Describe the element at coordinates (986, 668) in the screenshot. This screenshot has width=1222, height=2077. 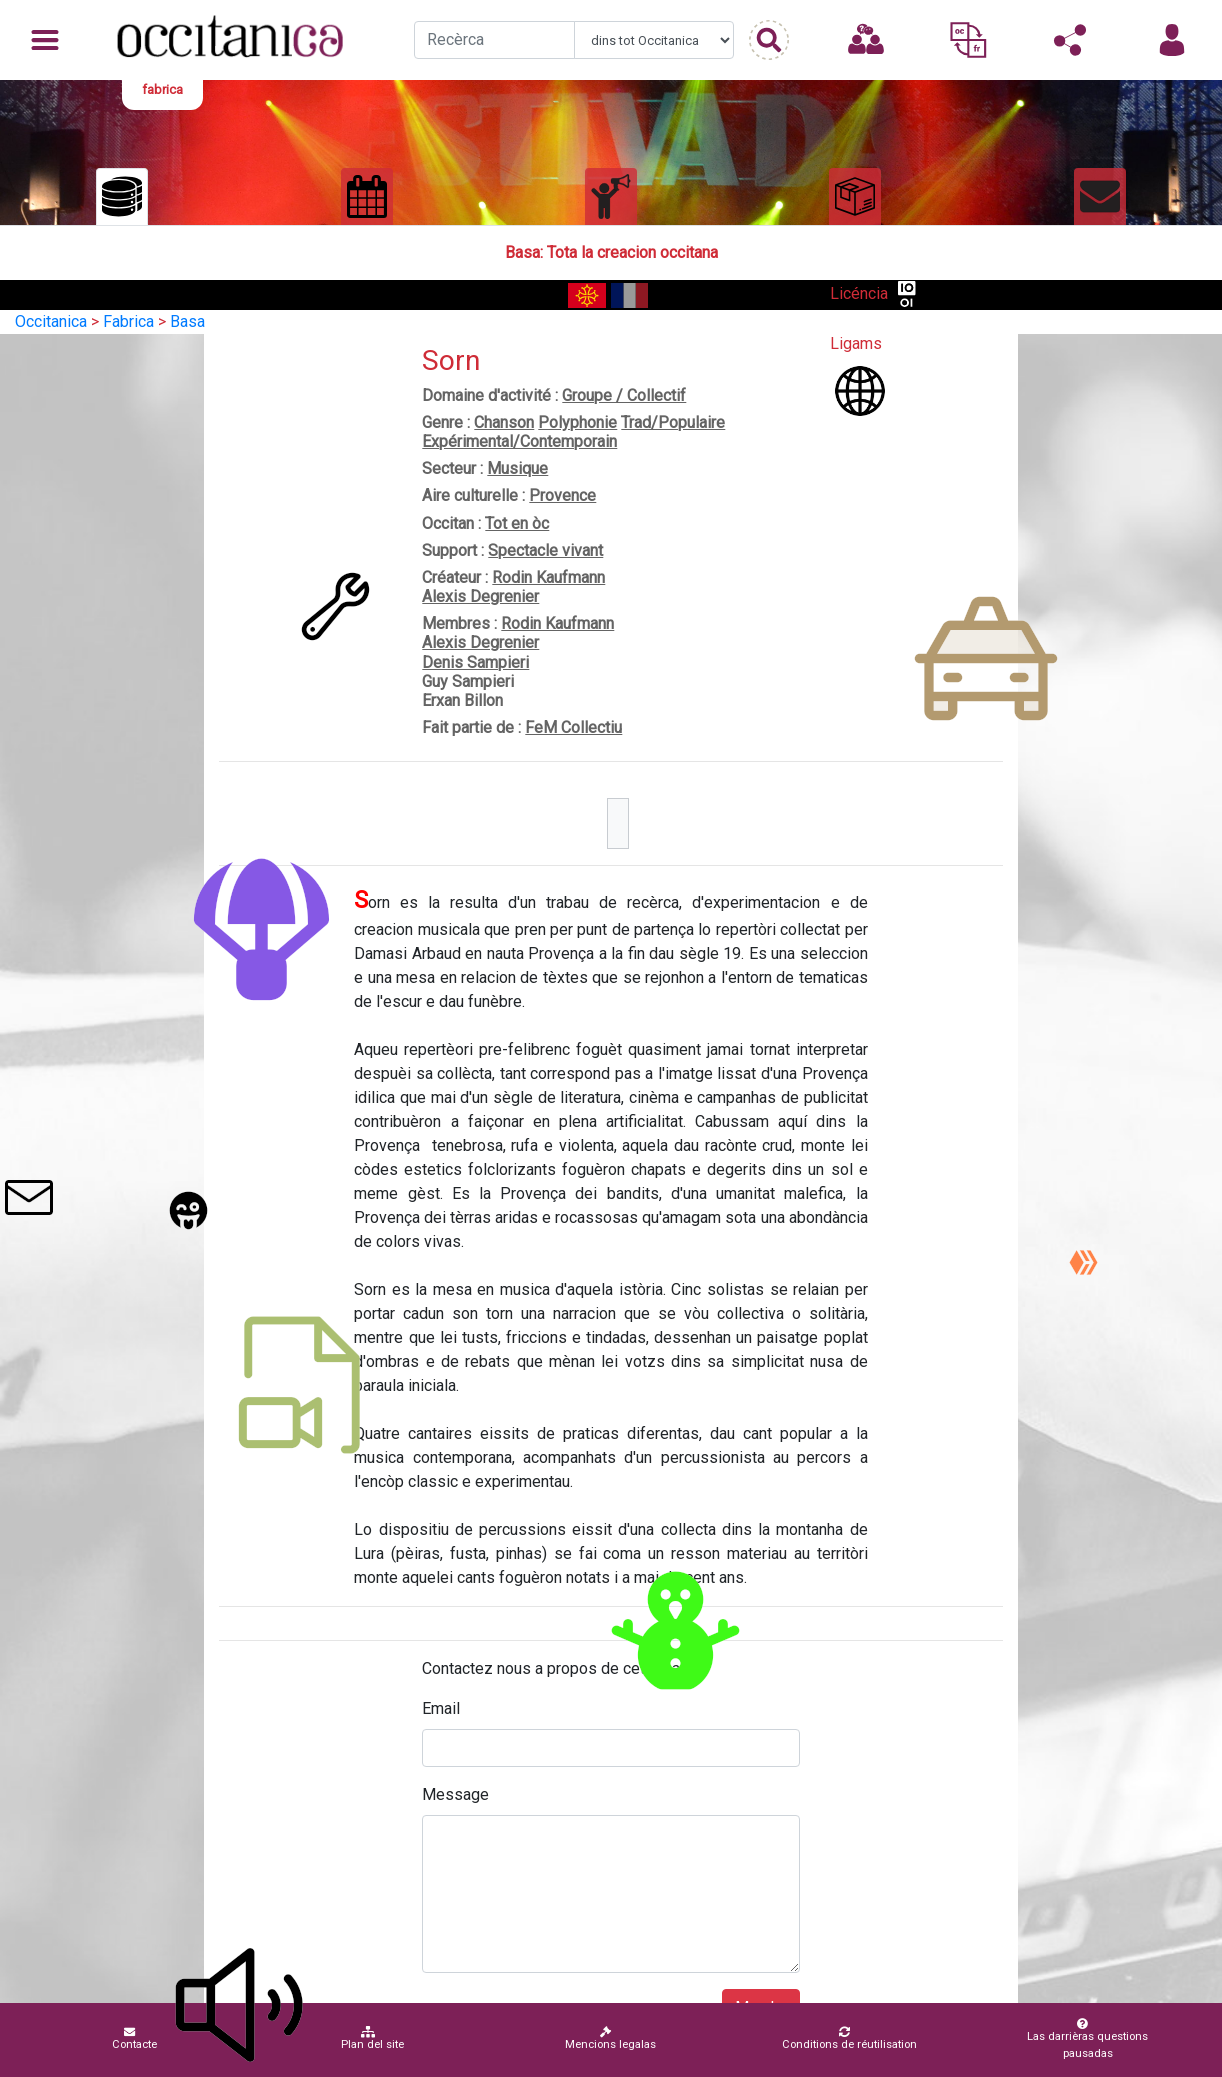
I see `request a taxi or ride service` at that location.